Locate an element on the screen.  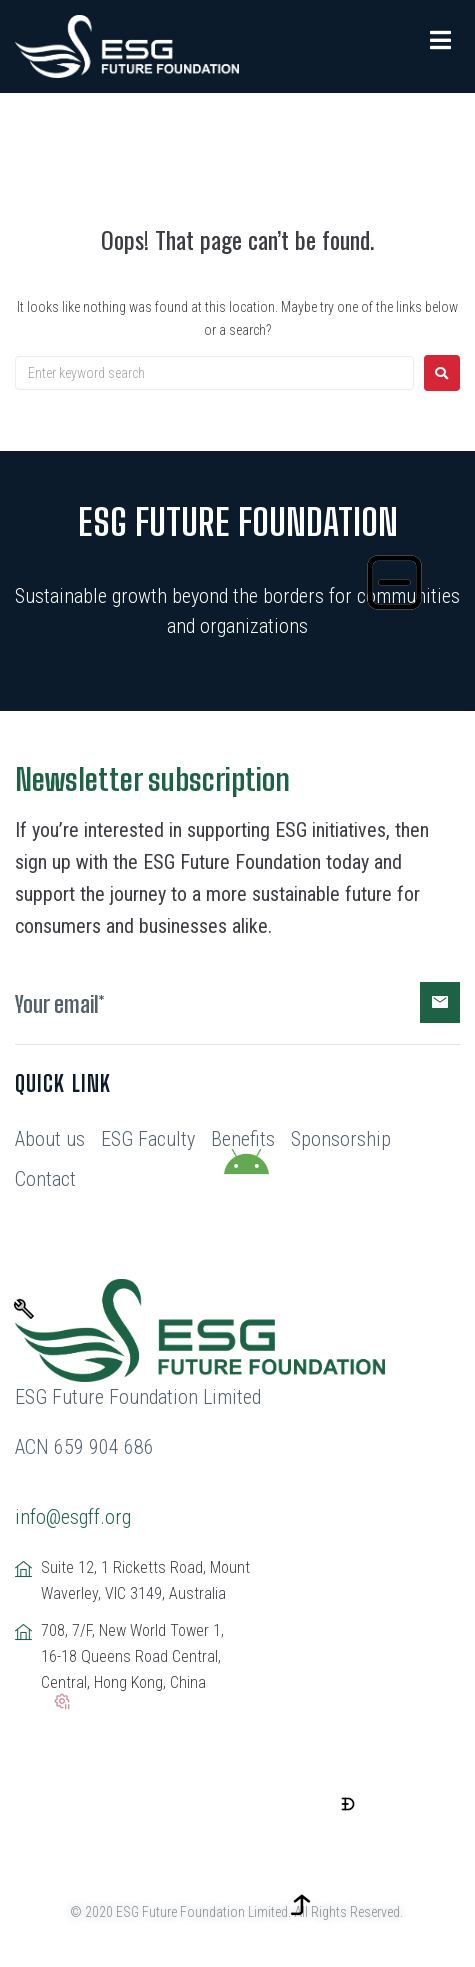
flat dry laundry care instruction is located at coordinates (394, 582).